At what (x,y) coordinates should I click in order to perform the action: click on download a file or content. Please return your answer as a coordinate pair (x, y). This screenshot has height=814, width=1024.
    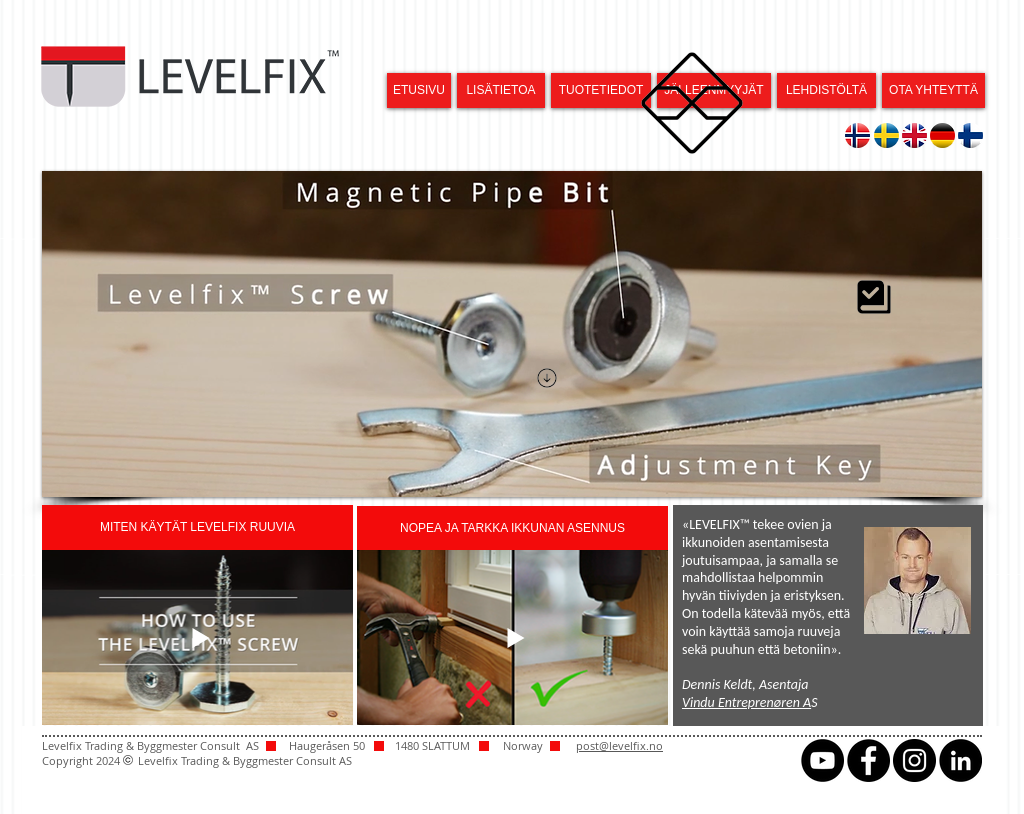
    Looking at the image, I should click on (547, 378).